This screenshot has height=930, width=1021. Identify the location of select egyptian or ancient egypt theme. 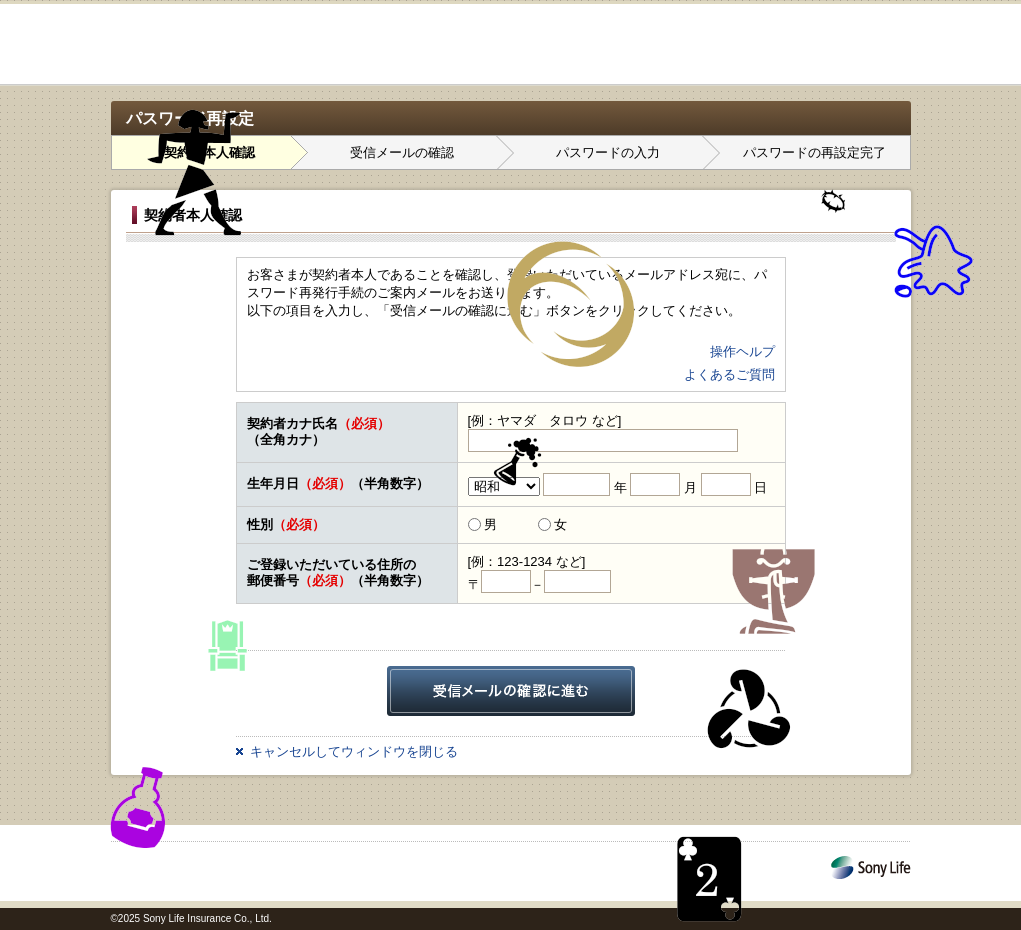
(194, 172).